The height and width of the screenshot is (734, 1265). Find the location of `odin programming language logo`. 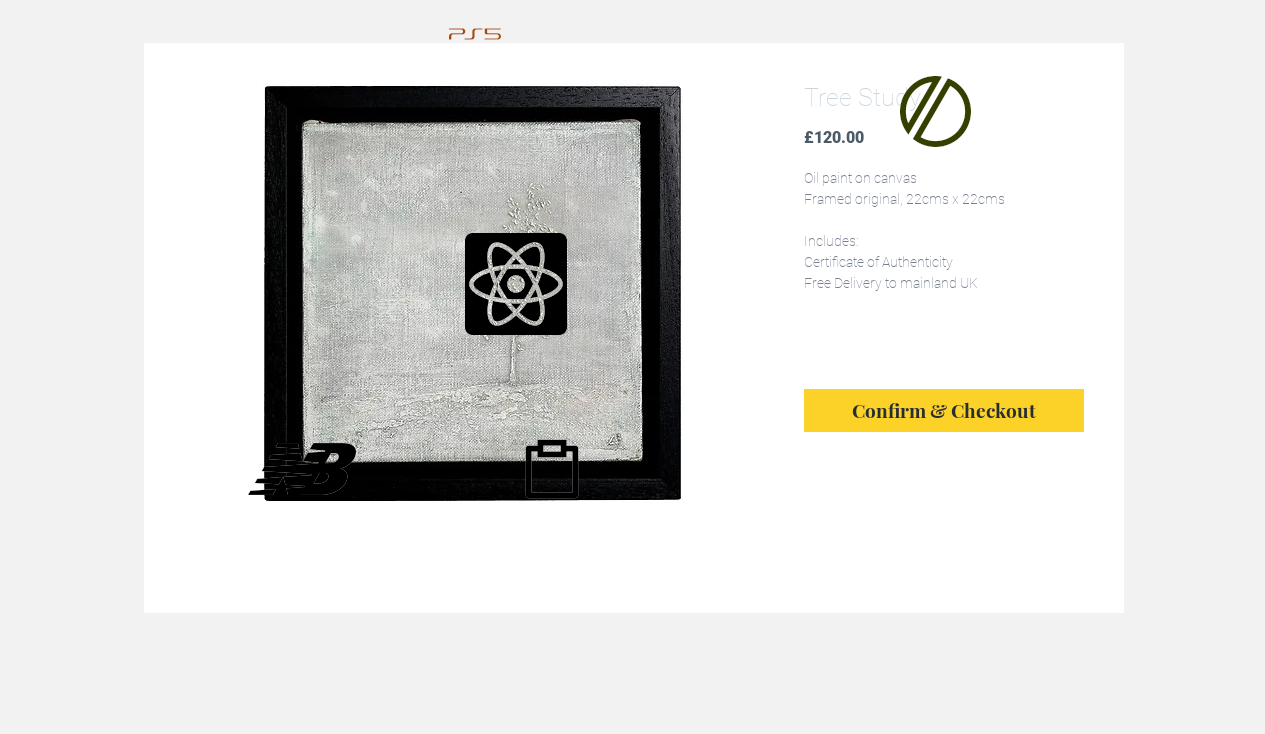

odin programming language logo is located at coordinates (935, 111).